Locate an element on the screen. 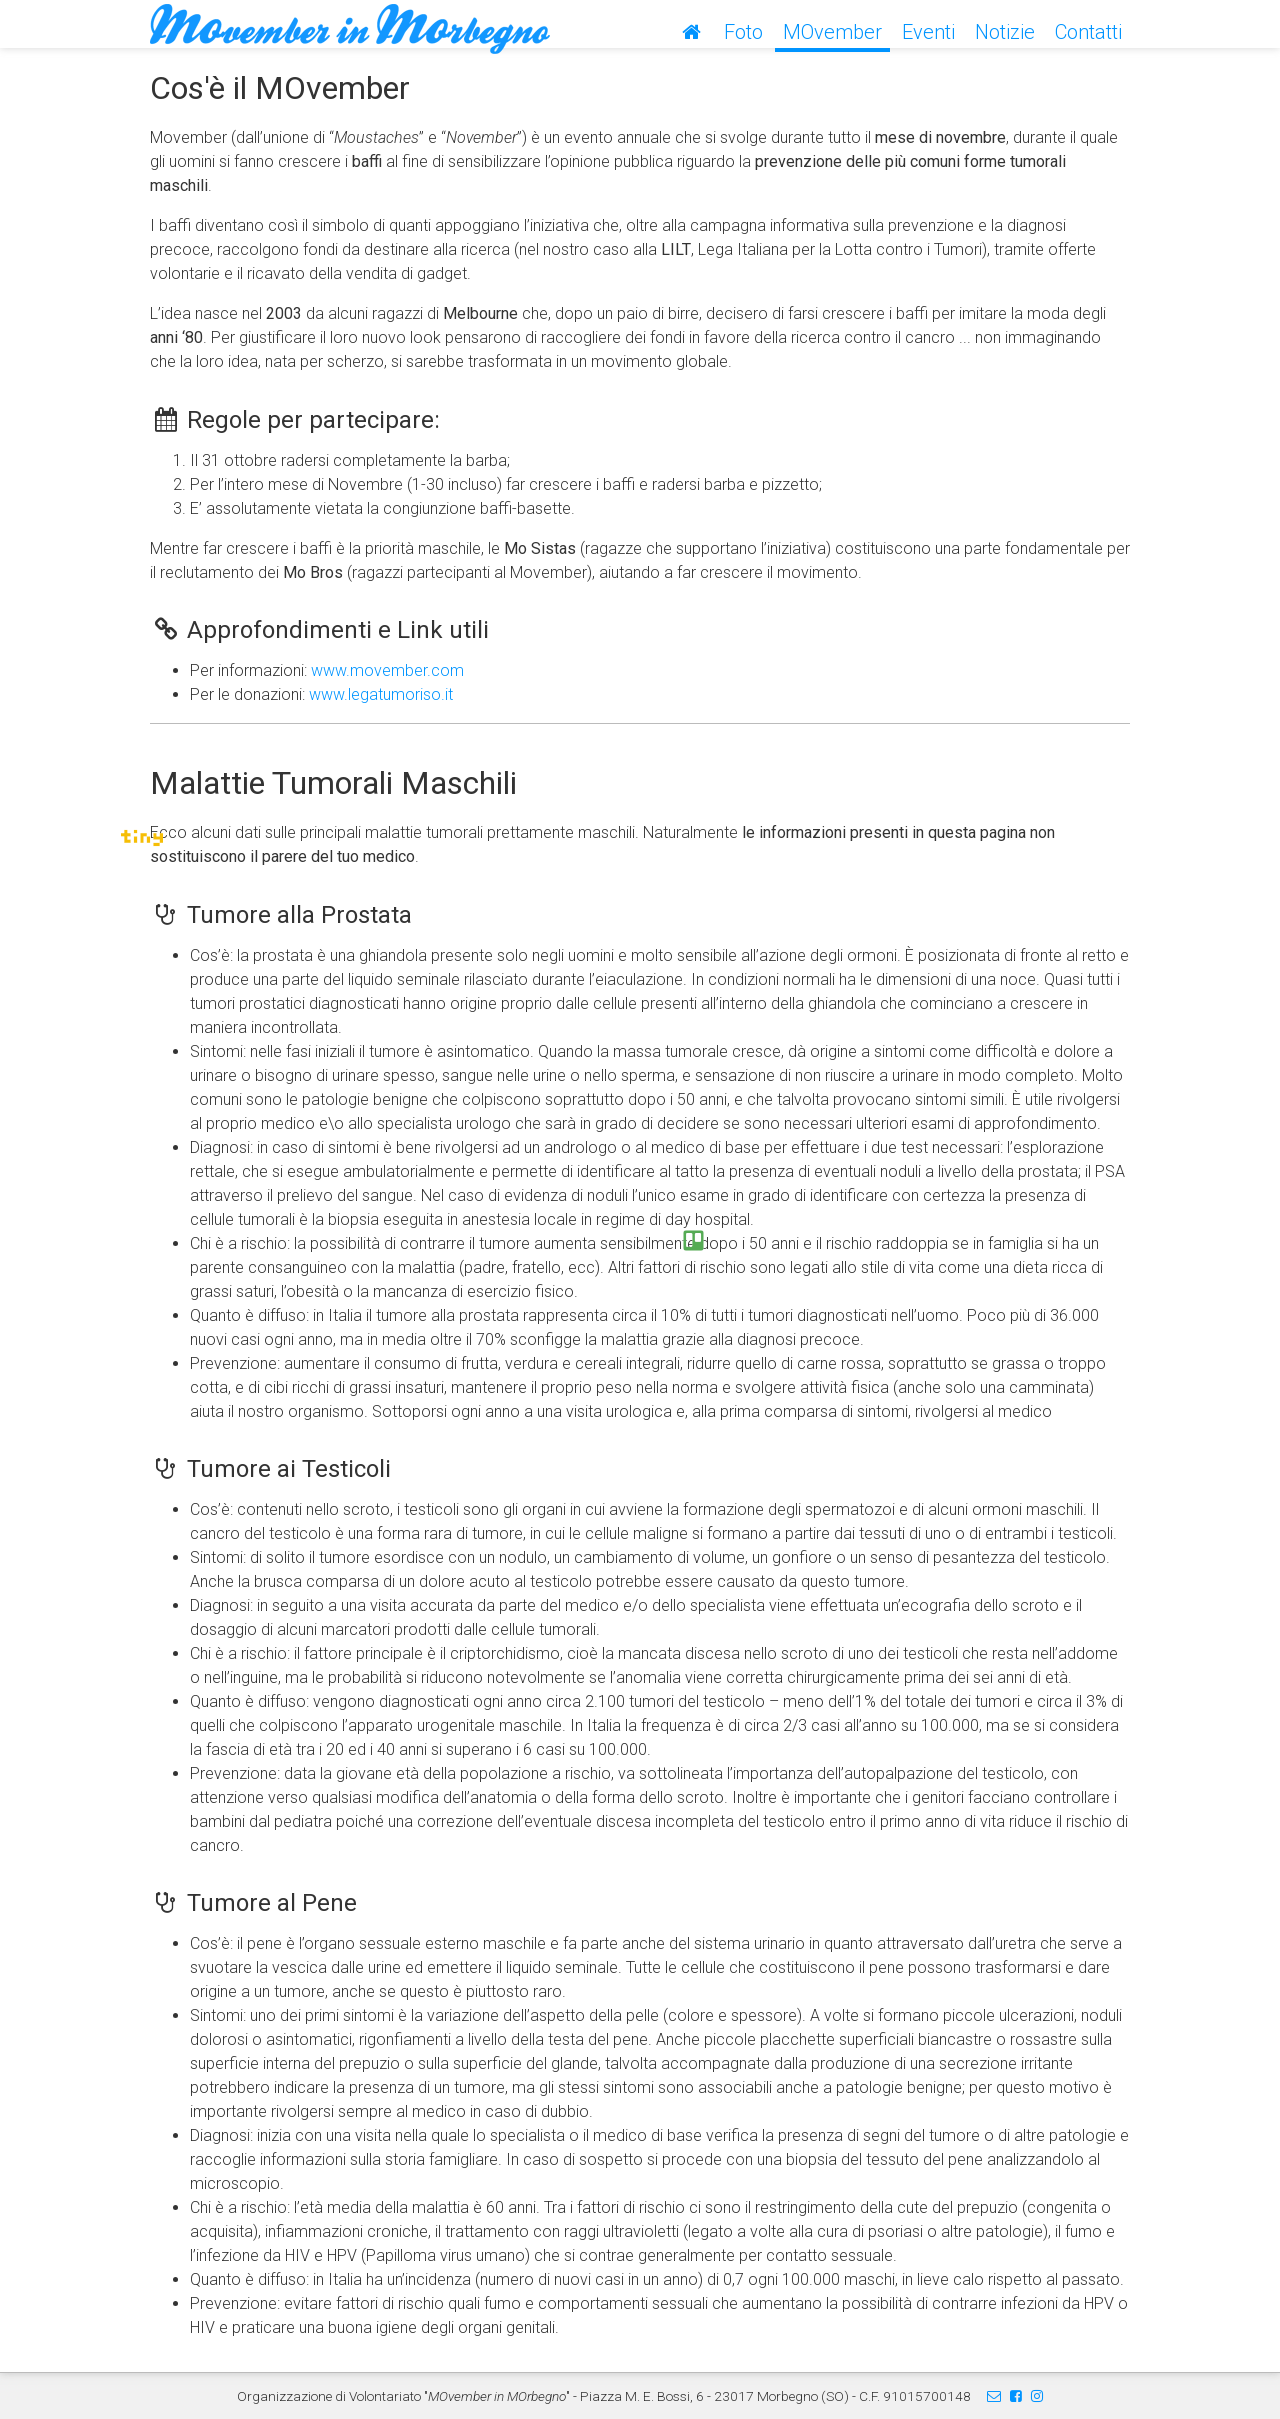 The height and width of the screenshot is (2419, 1280). open trello app is located at coordinates (693, 1240).